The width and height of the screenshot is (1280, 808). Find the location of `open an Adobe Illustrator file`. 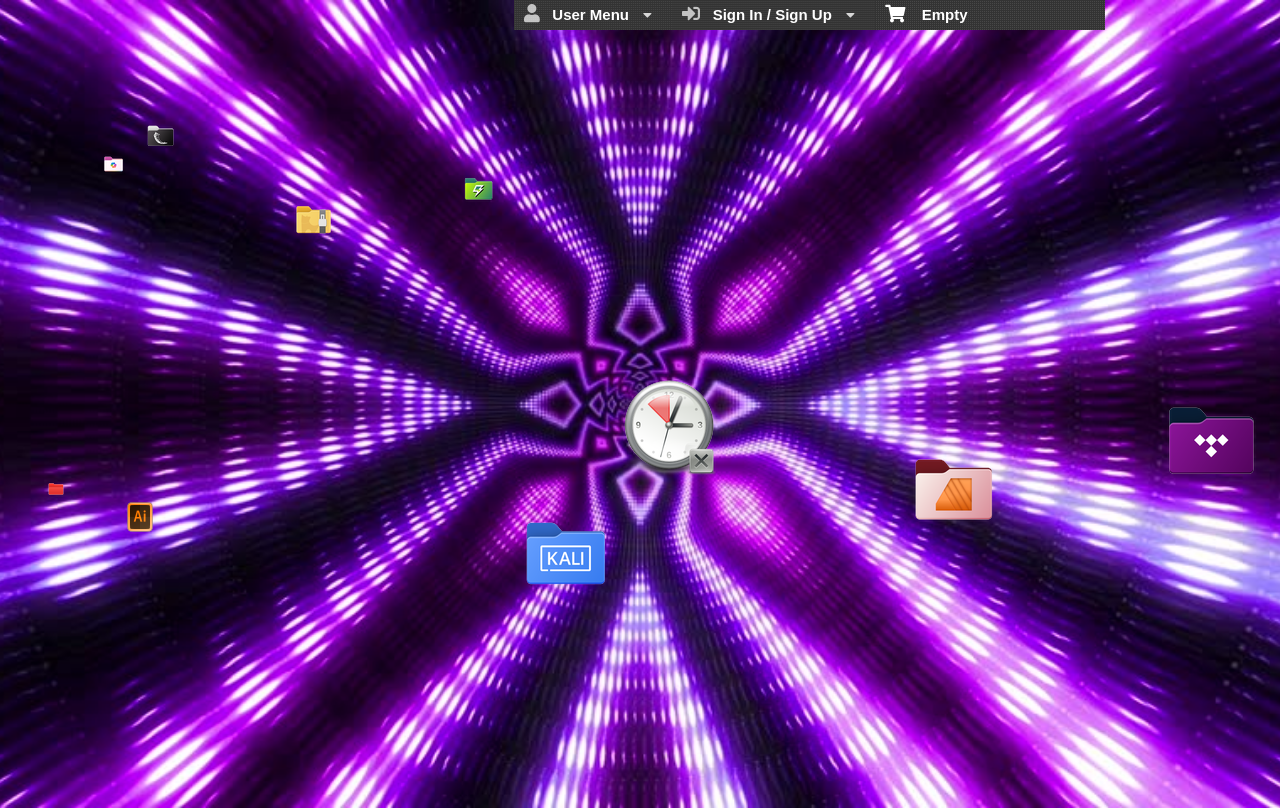

open an Adobe Illustrator file is located at coordinates (140, 517).